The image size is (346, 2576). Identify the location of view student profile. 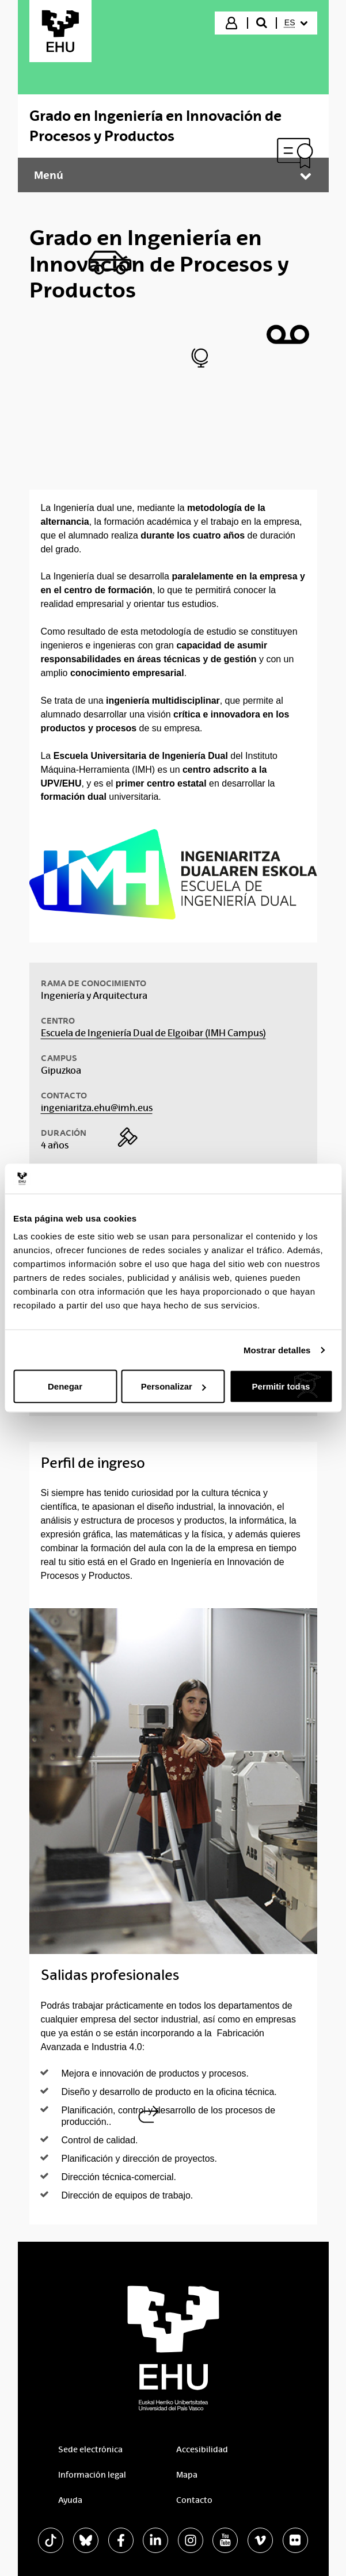
(307, 1386).